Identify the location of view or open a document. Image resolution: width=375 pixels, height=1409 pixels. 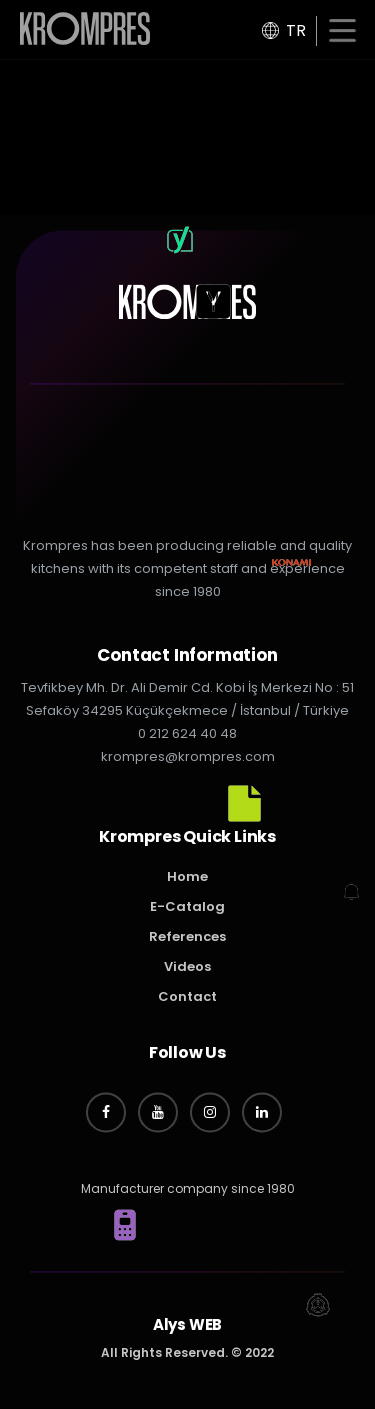
(244, 803).